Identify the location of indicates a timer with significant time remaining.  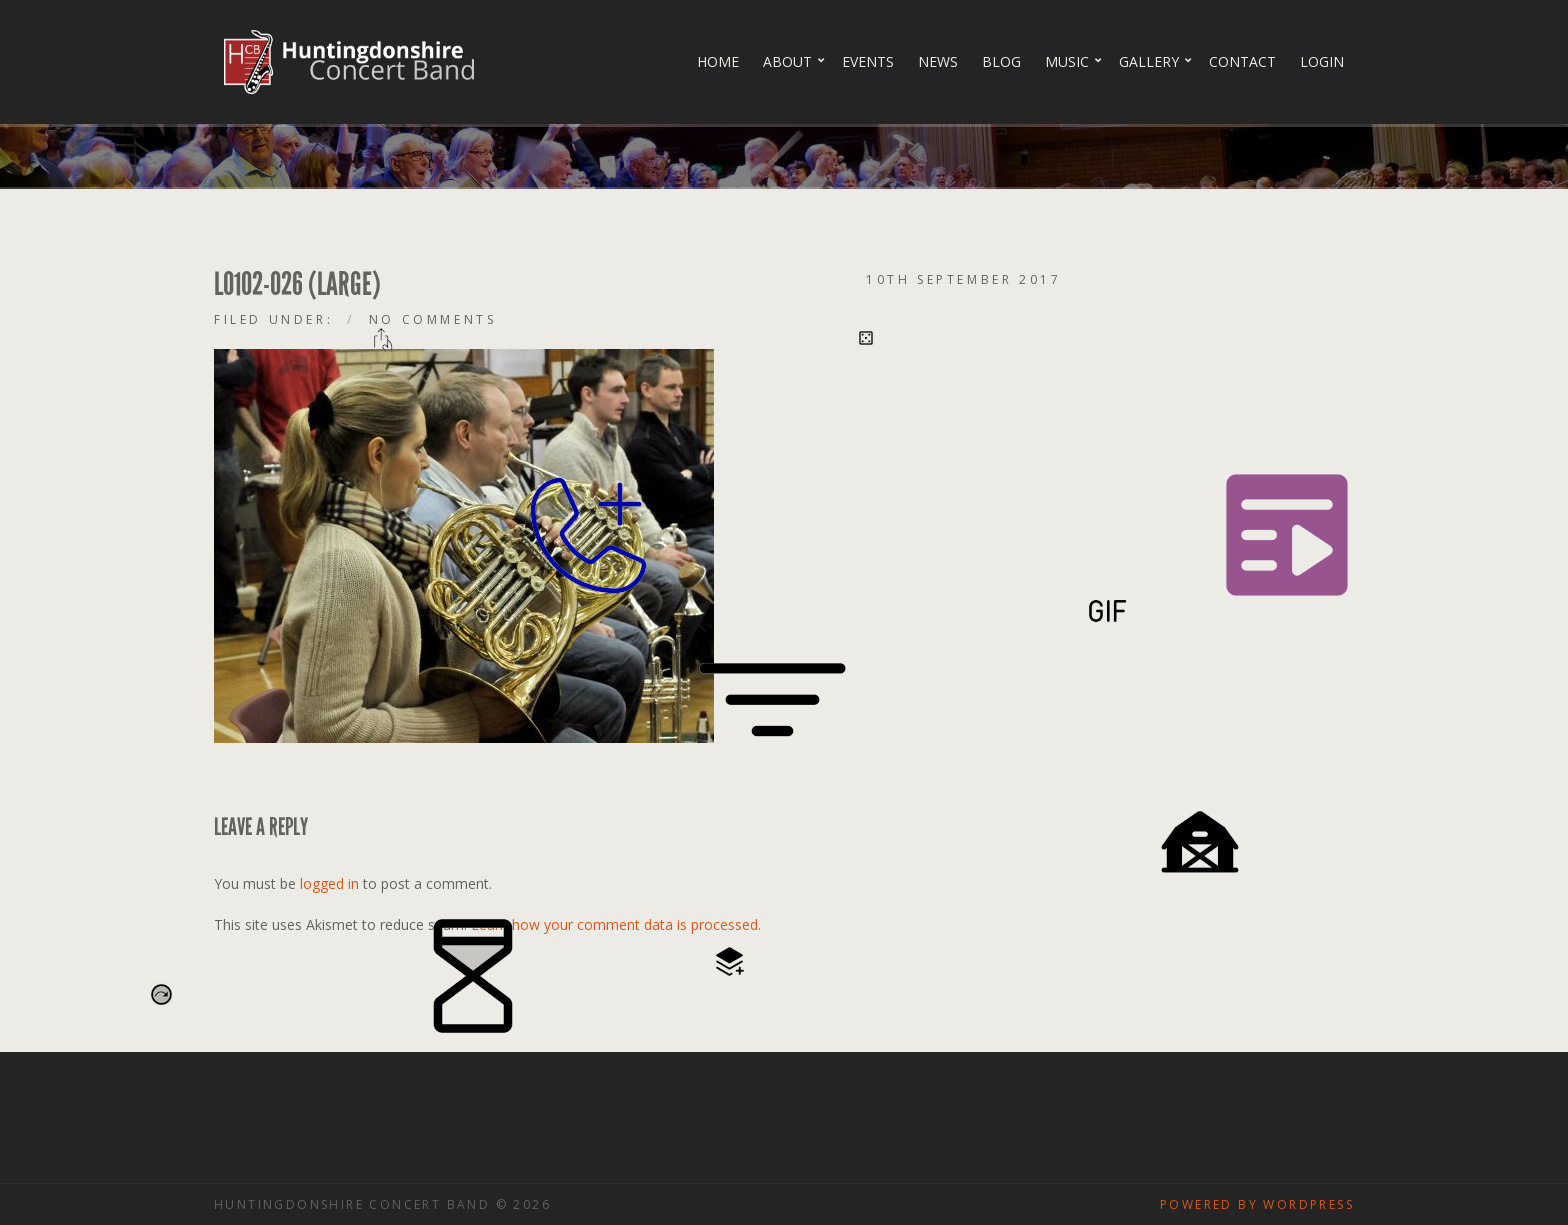
(473, 976).